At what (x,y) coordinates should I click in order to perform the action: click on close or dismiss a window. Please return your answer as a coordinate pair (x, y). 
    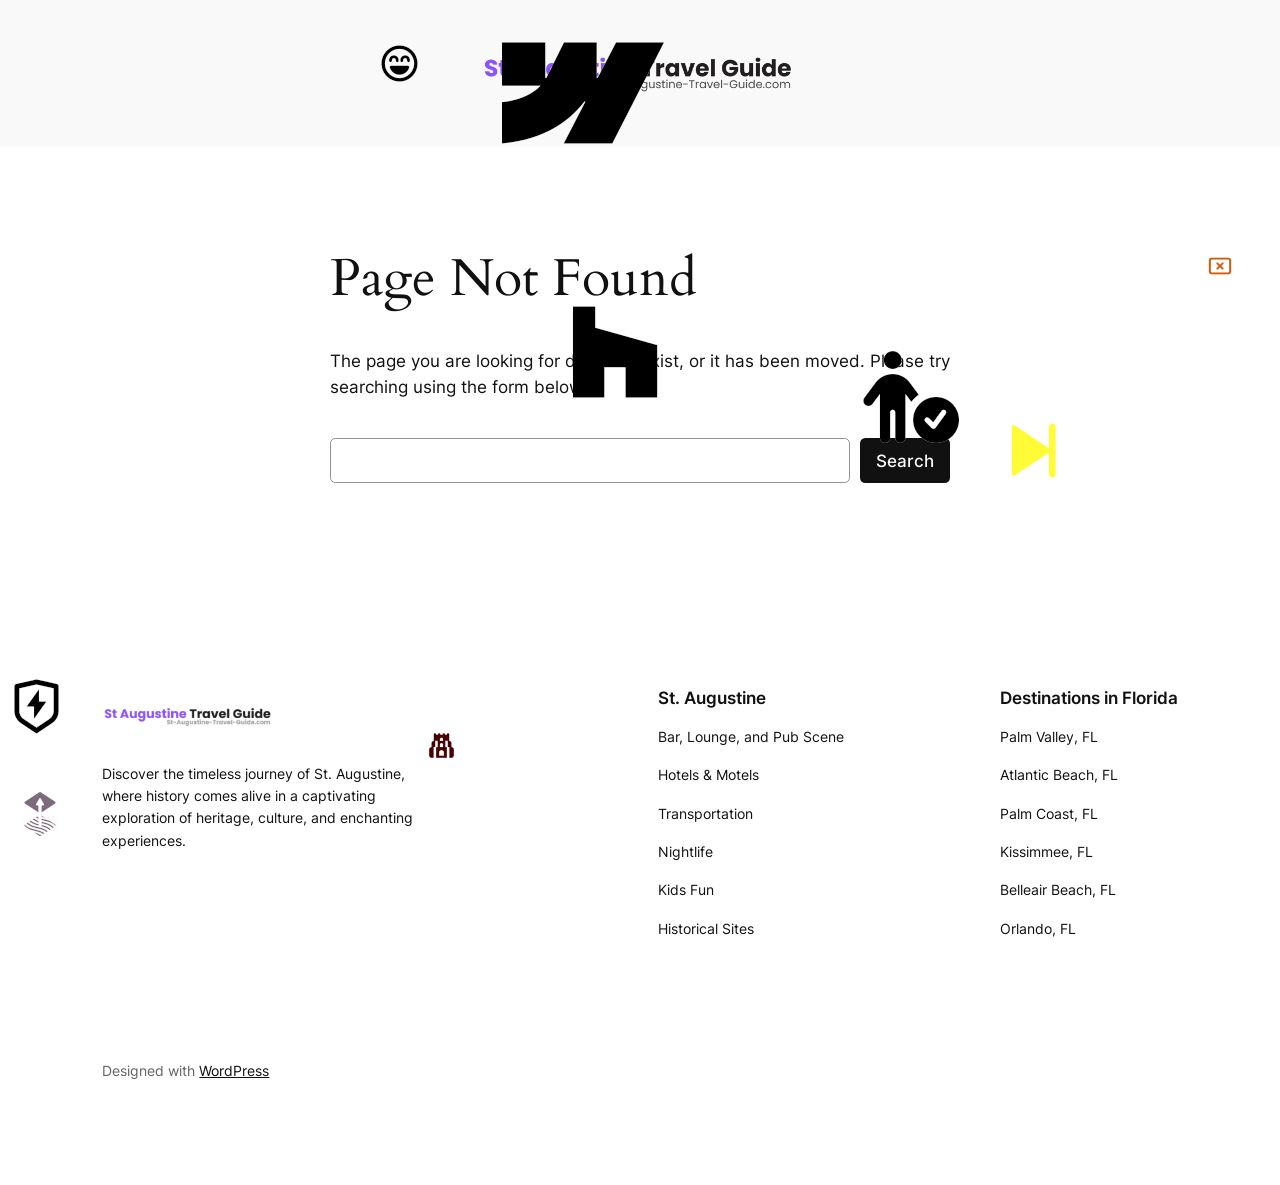
    Looking at the image, I should click on (1220, 266).